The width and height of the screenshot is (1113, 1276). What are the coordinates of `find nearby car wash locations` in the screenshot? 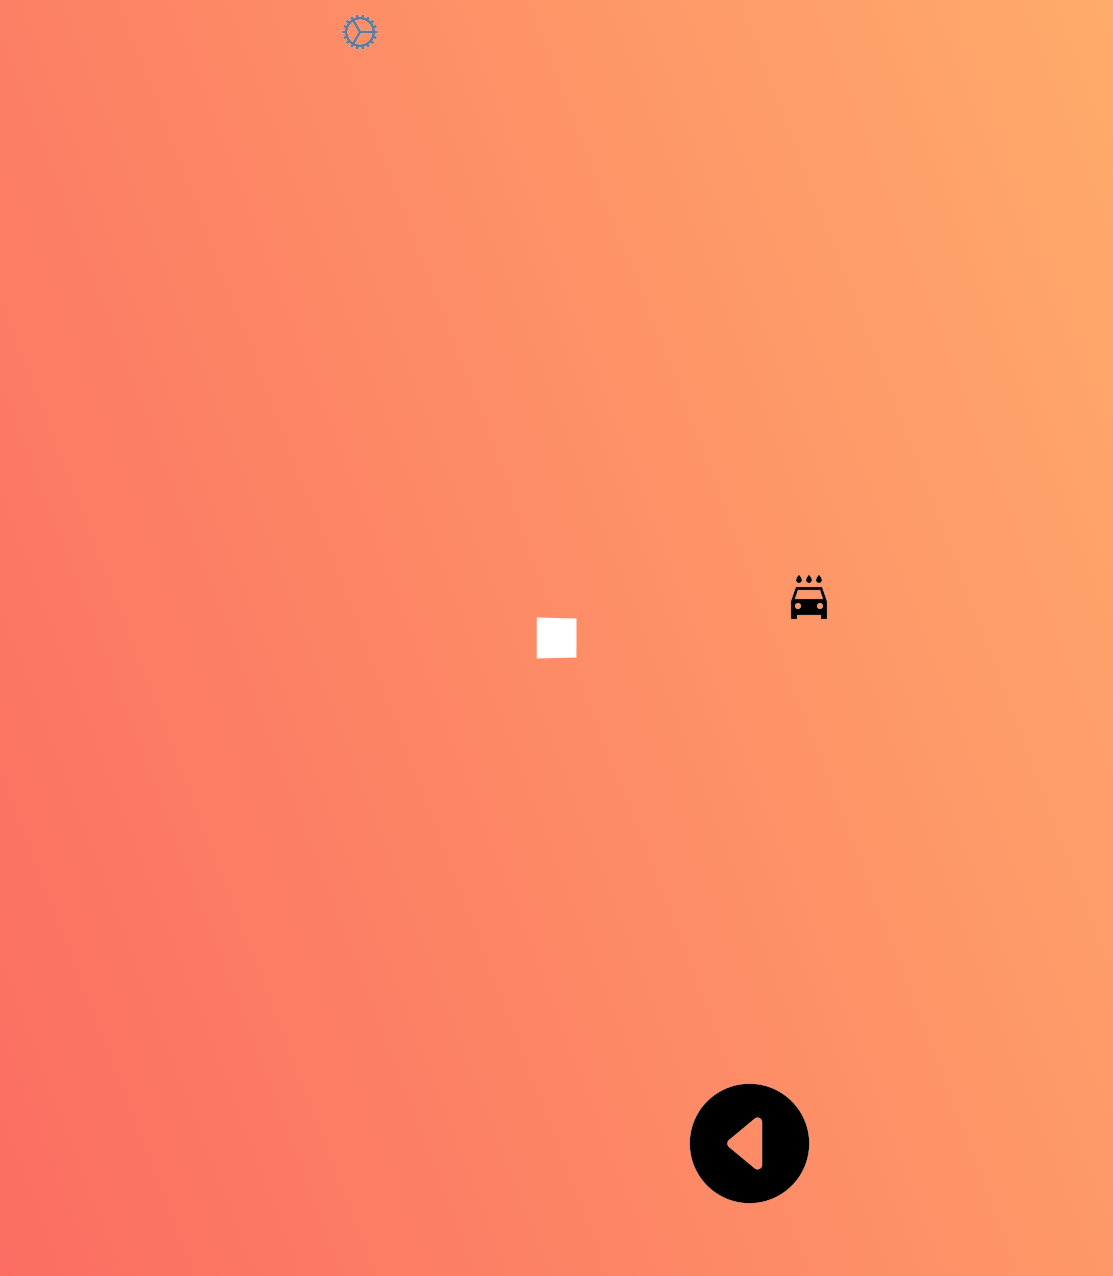 It's located at (809, 597).